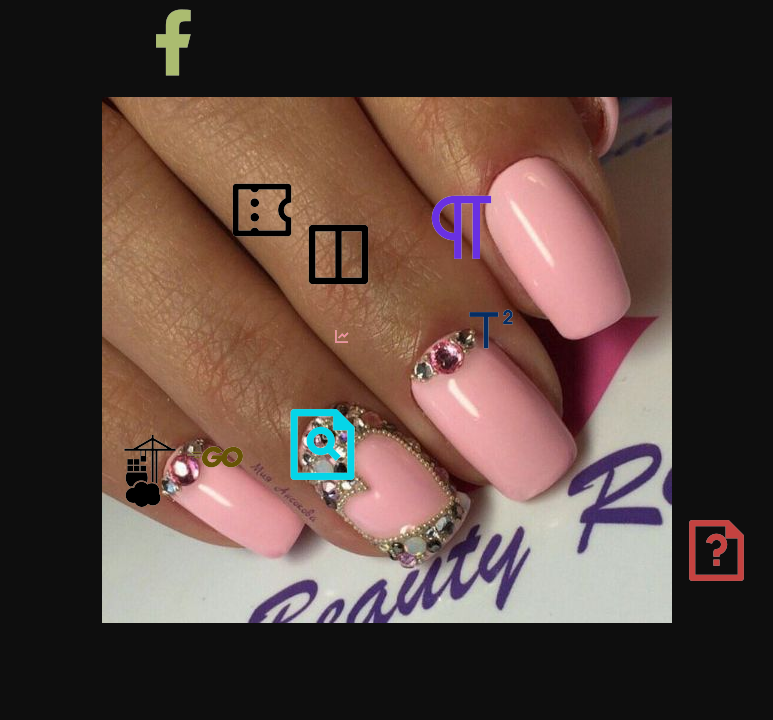 This screenshot has height=720, width=773. What do you see at coordinates (341, 336) in the screenshot?
I see `view analytics or performance data` at bounding box center [341, 336].